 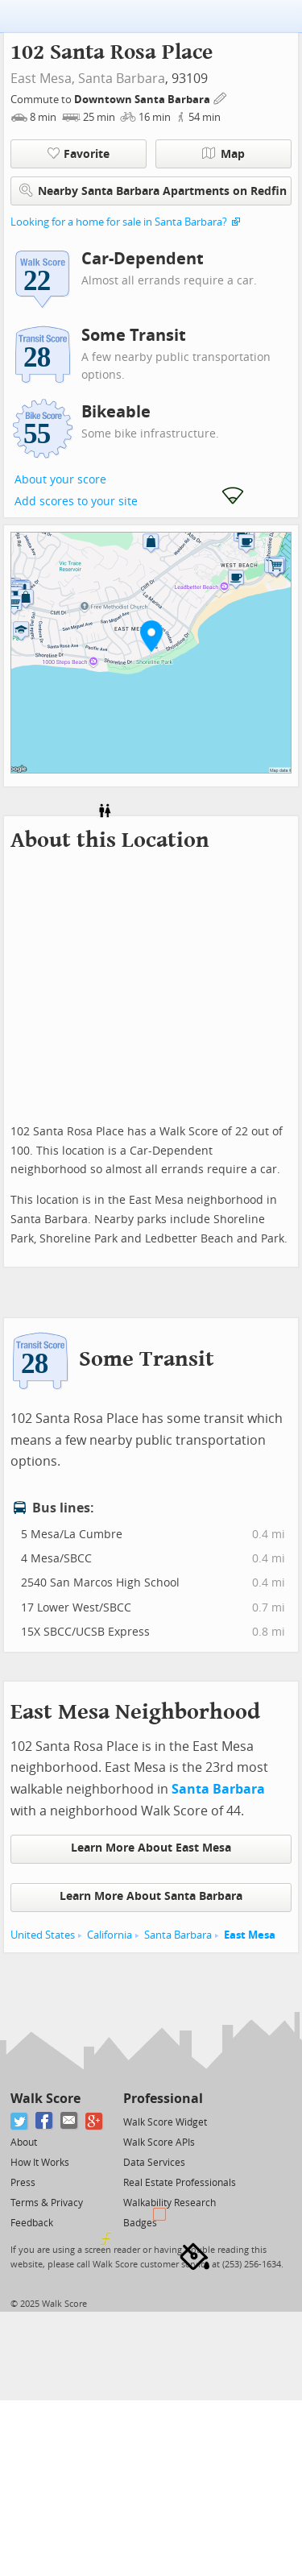 I want to click on fill area with selected color, so click(x=194, y=2257).